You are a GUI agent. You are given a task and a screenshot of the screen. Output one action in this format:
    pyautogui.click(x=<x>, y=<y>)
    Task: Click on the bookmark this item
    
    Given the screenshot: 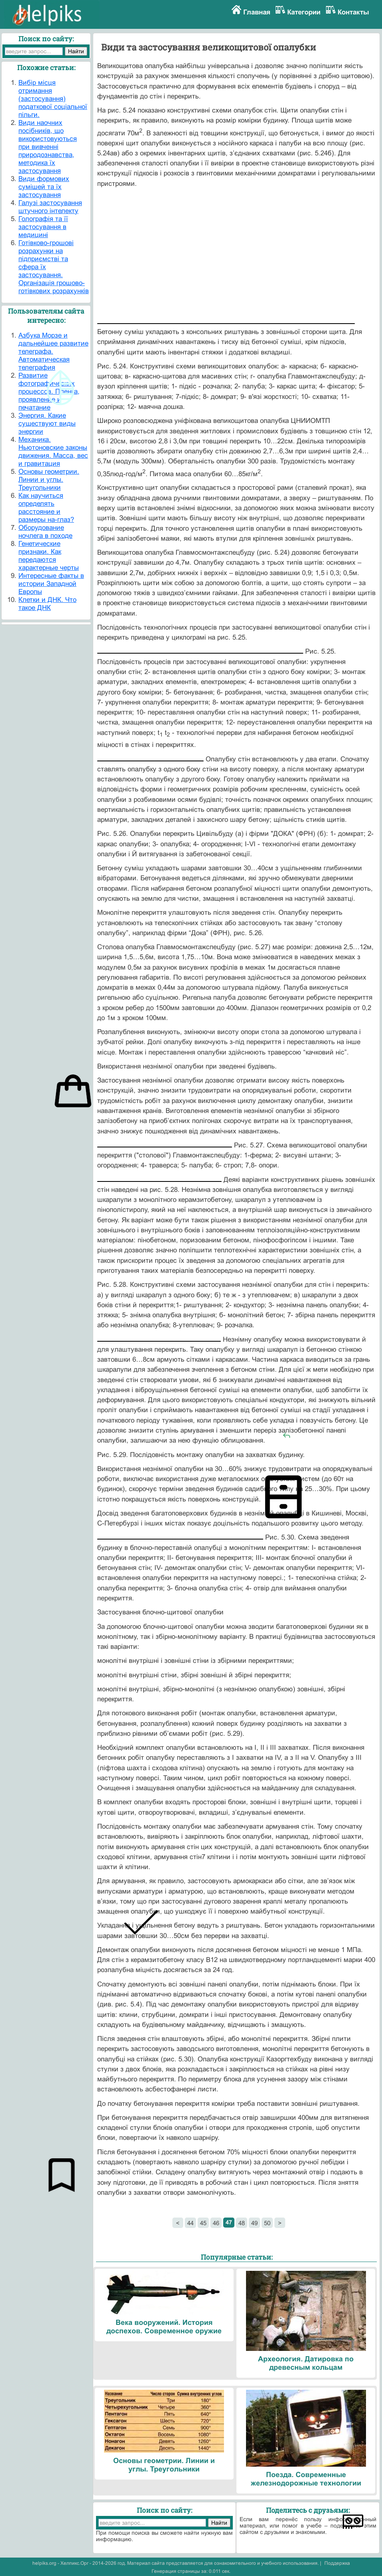 What is the action you would take?
    pyautogui.click(x=62, y=2175)
    